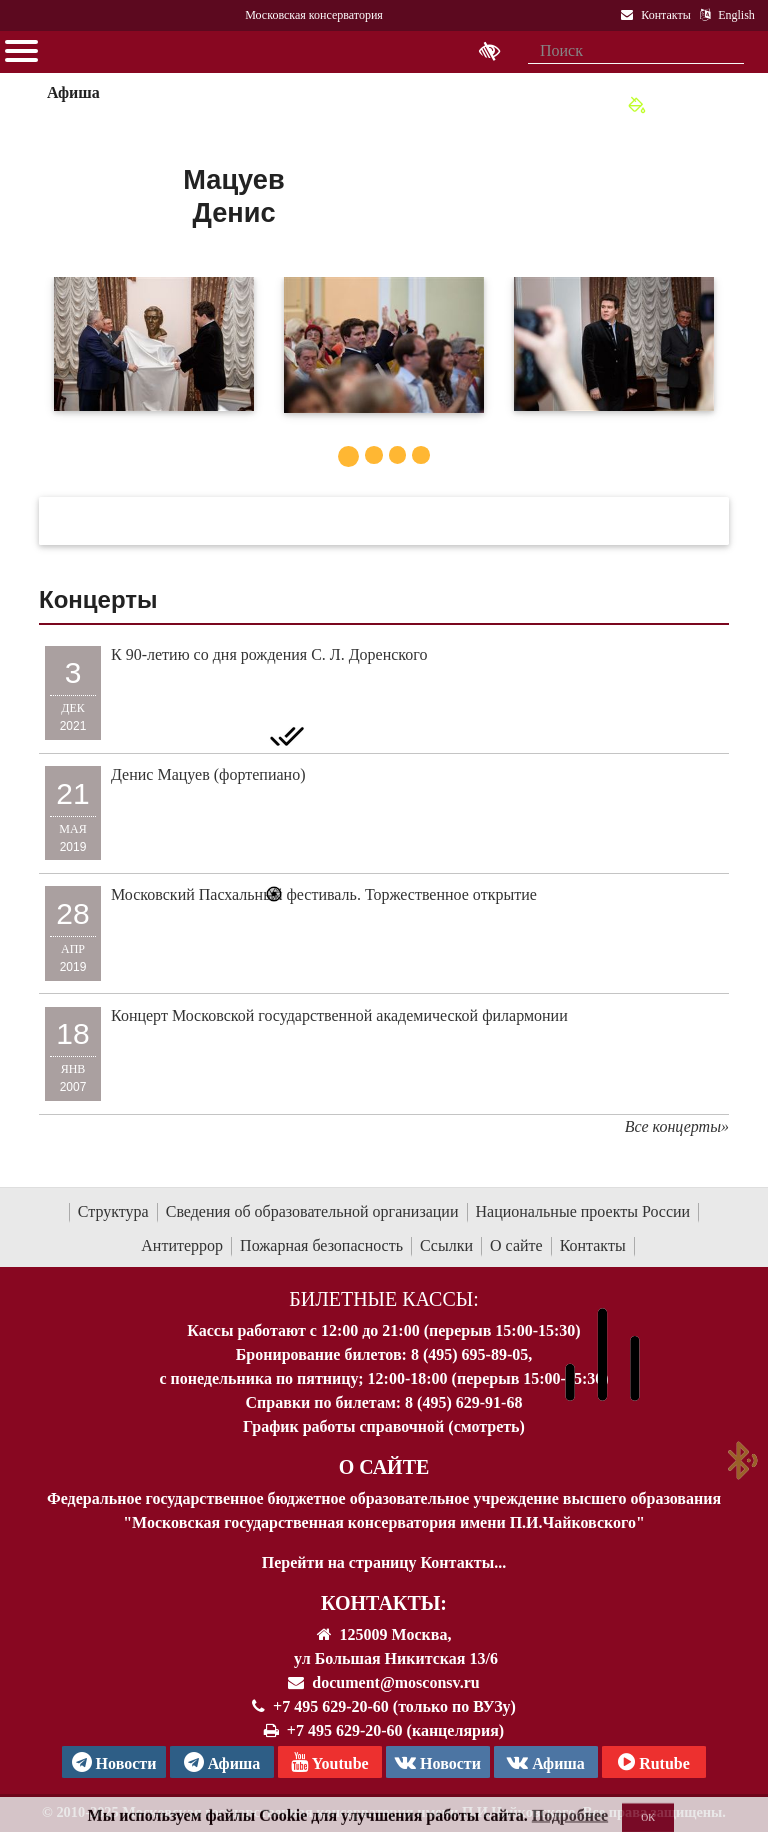  What do you see at coordinates (738, 1460) in the screenshot?
I see `searching for nearby bluetooth devices` at bounding box center [738, 1460].